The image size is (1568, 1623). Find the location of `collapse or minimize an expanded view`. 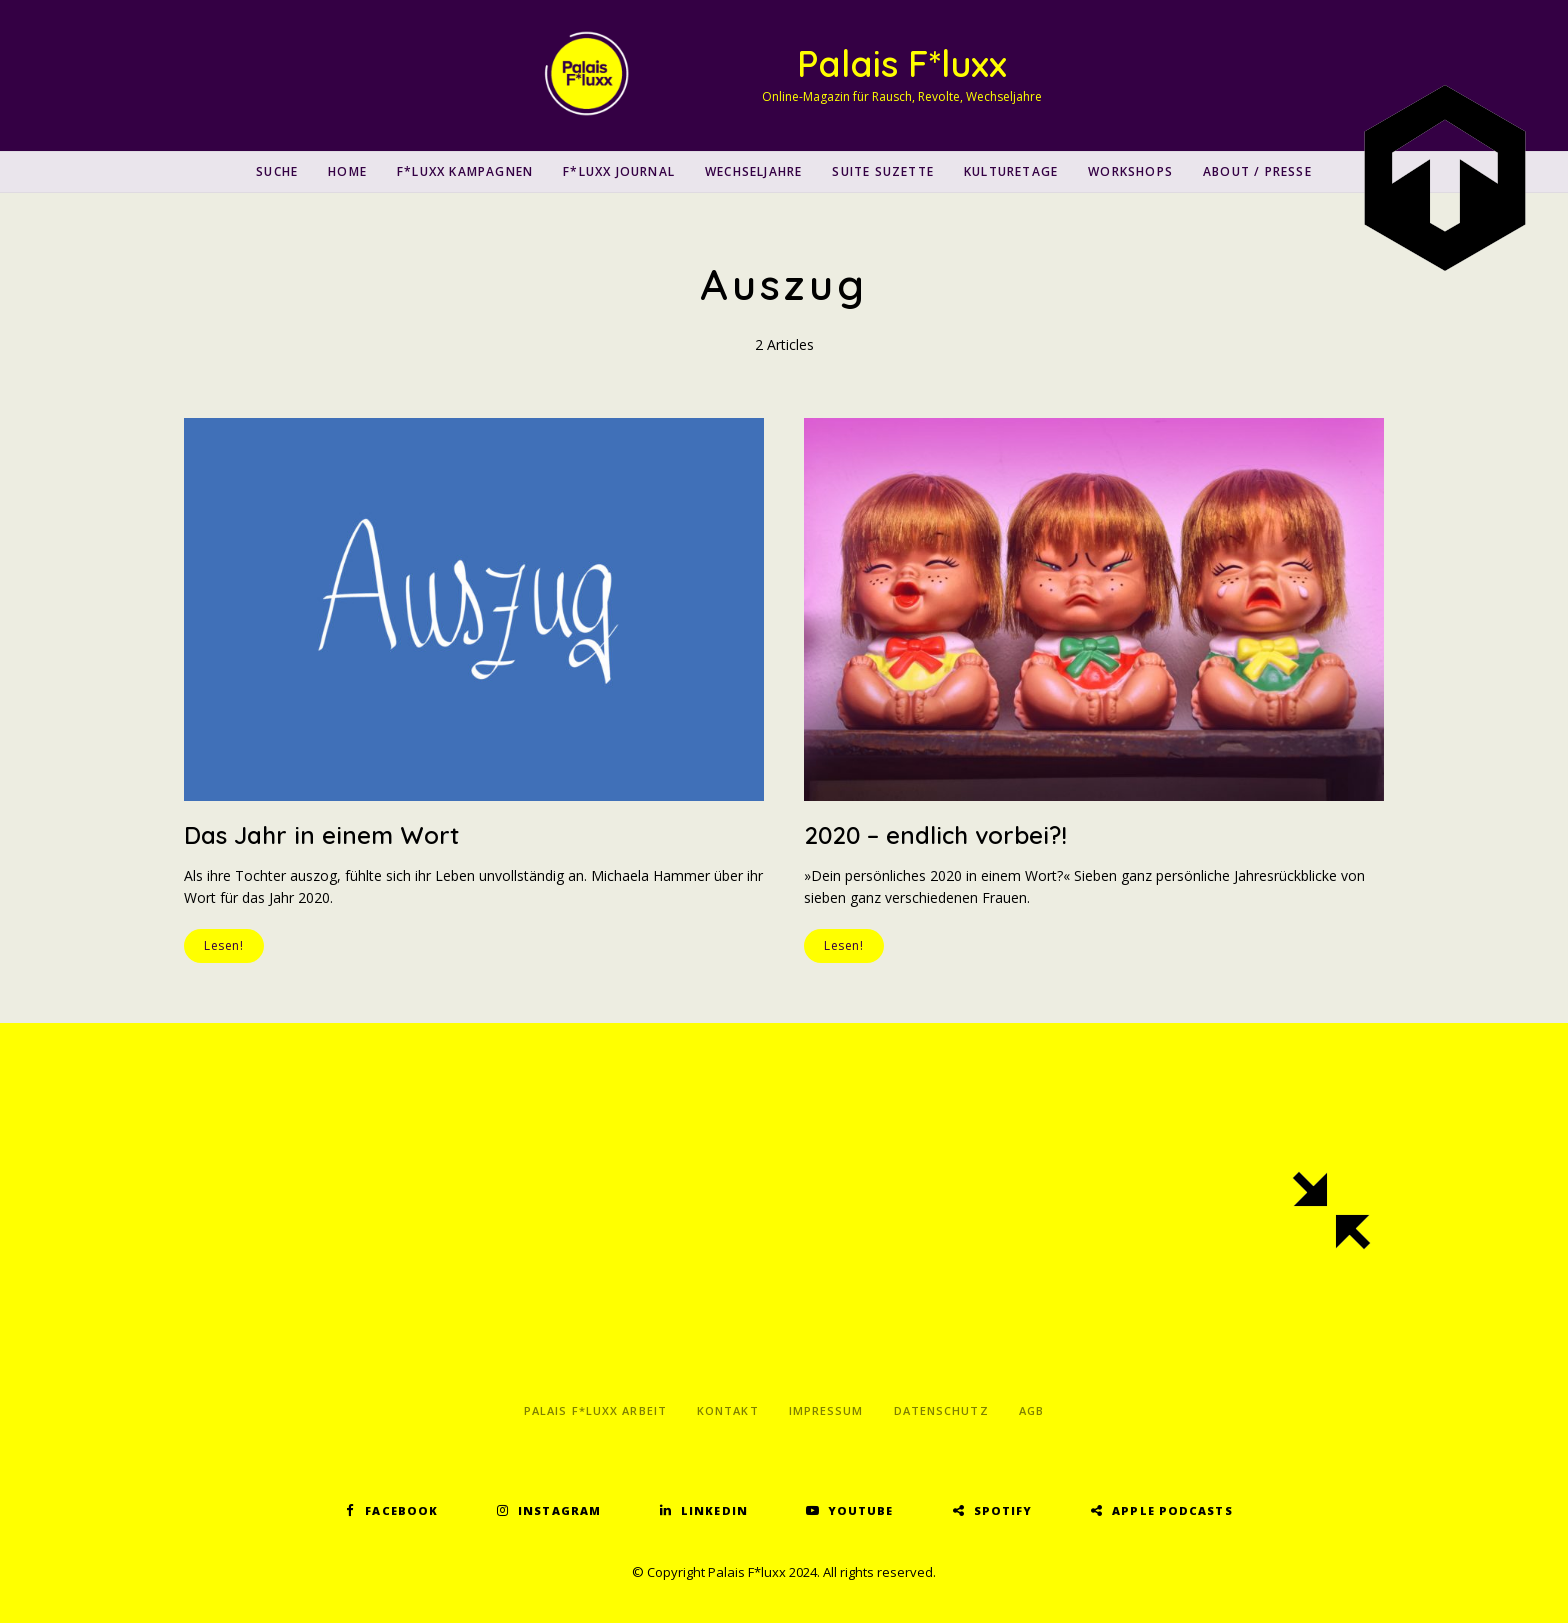

collapse or minimize an expanded view is located at coordinates (1331, 1210).